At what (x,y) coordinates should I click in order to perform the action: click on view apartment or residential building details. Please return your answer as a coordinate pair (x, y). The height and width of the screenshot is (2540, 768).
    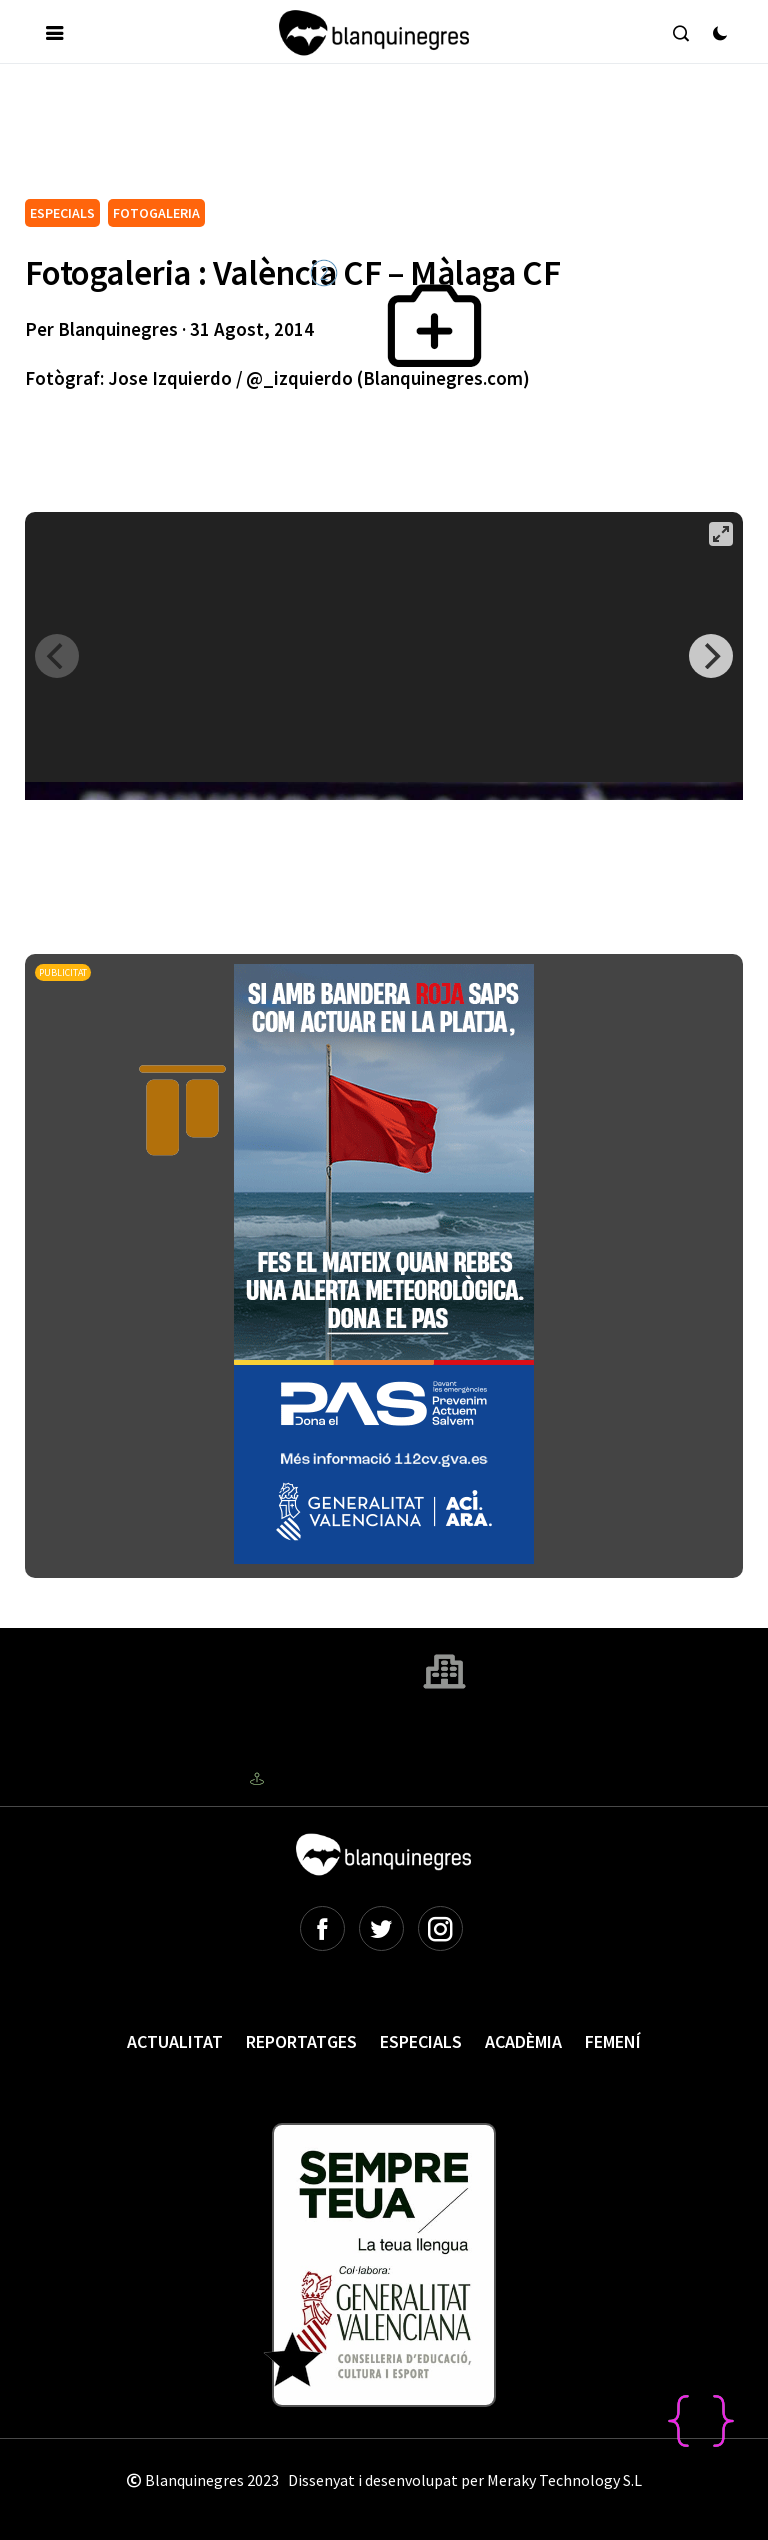
    Looking at the image, I should click on (444, 1671).